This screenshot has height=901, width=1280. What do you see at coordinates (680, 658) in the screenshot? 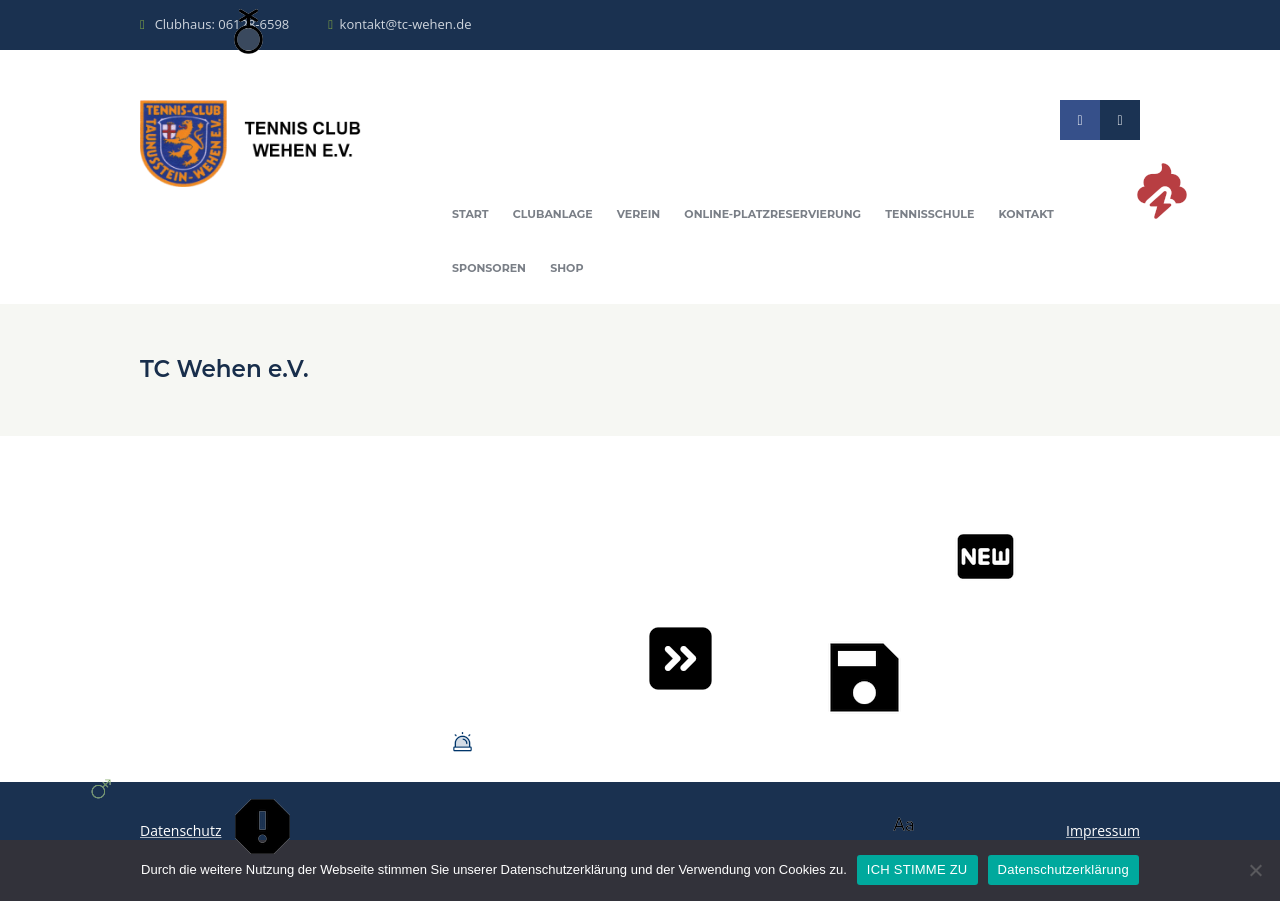
I see `skip forward or advance to next item` at bounding box center [680, 658].